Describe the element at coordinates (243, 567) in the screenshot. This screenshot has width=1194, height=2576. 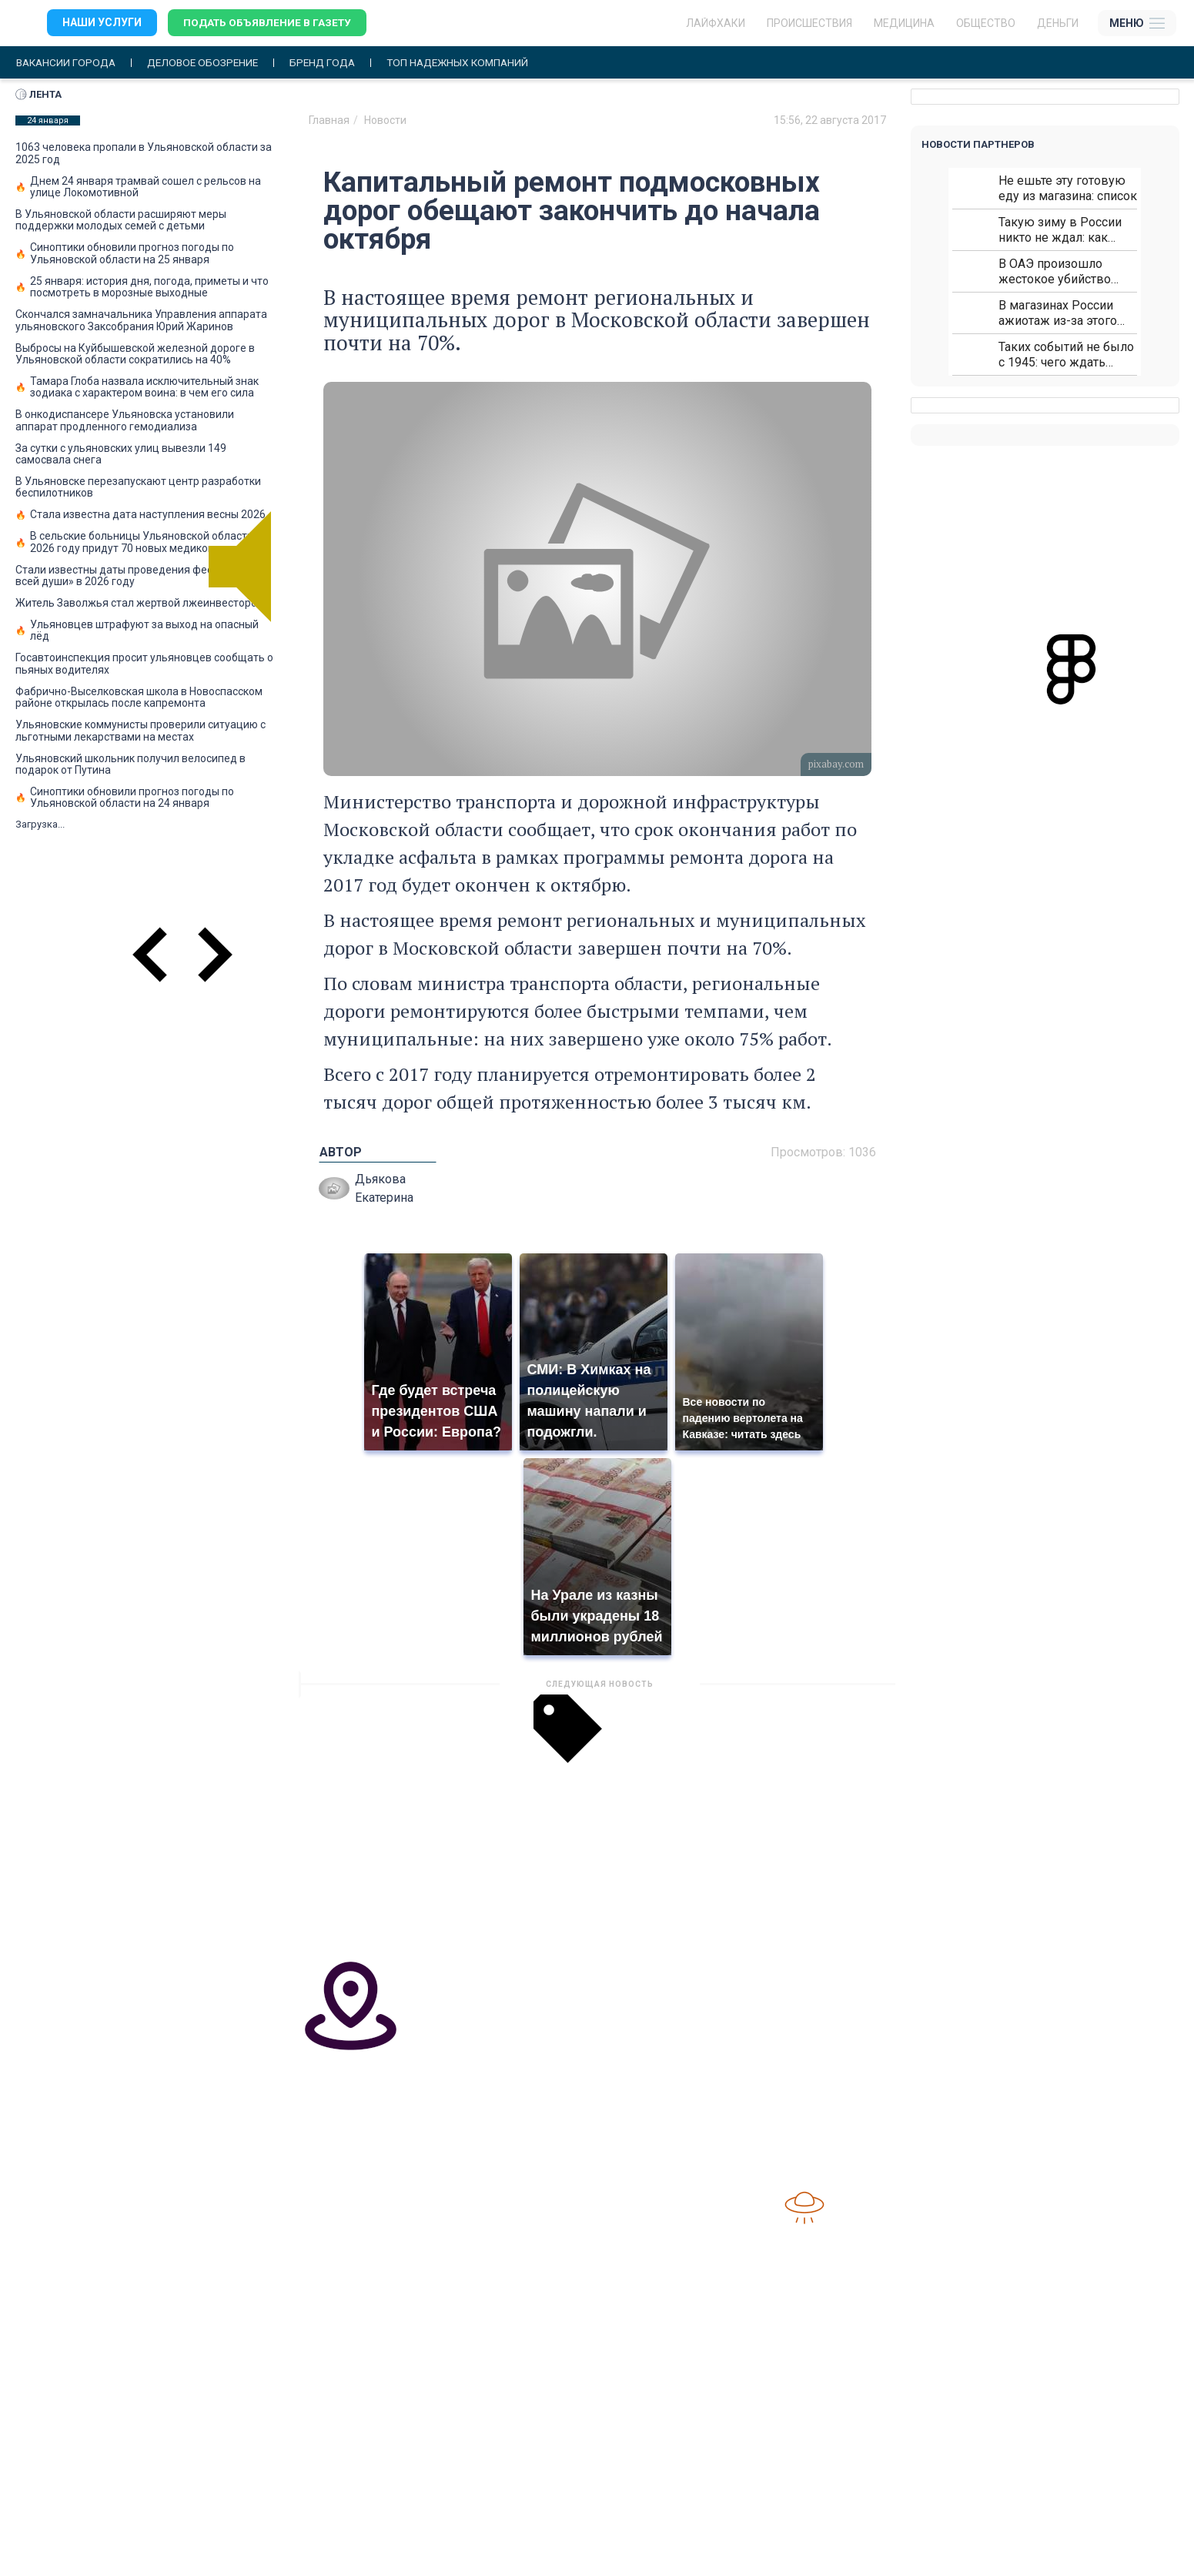
I see `mute audio or sound` at that location.